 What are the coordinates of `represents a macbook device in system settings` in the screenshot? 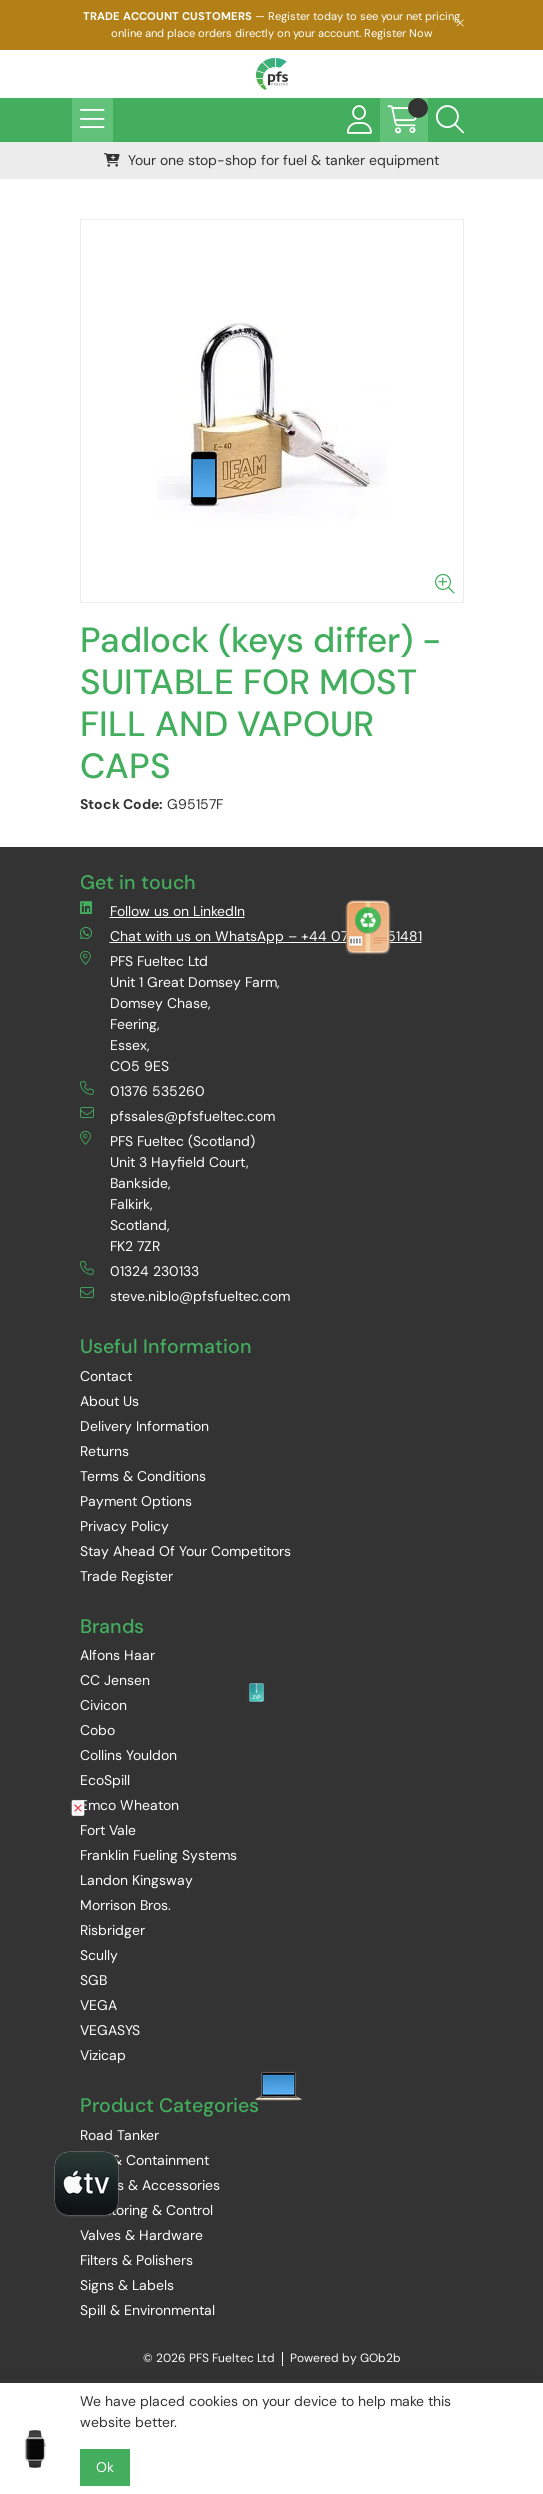 It's located at (278, 2082).